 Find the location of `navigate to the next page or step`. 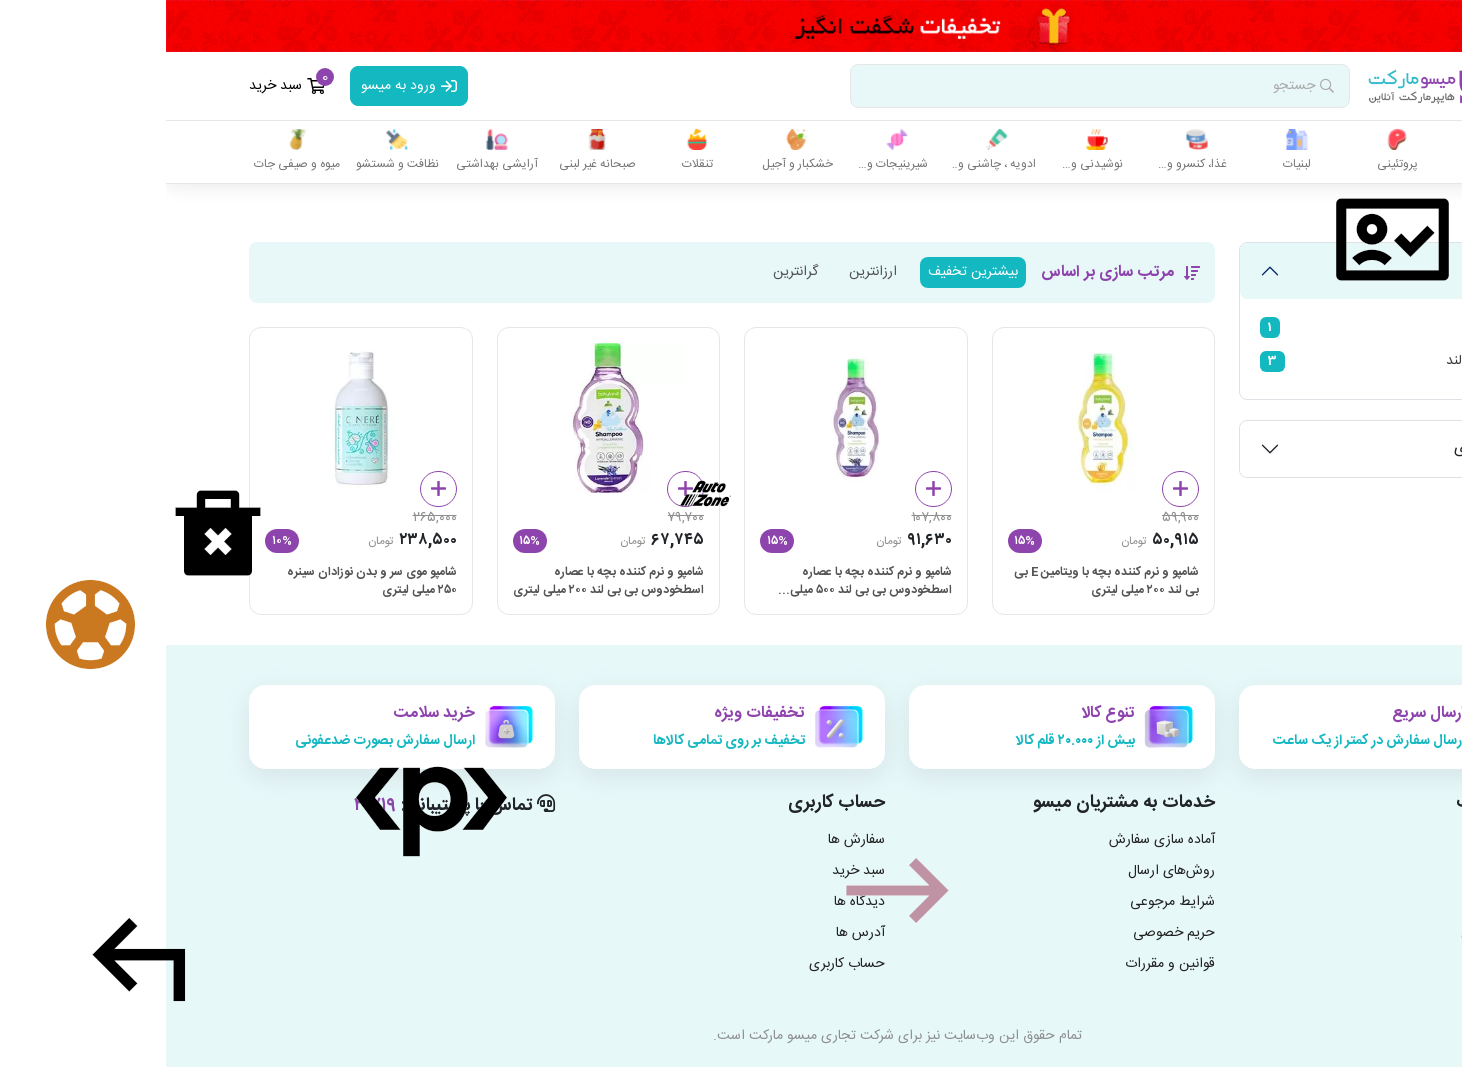

navigate to the next page or step is located at coordinates (897, 890).